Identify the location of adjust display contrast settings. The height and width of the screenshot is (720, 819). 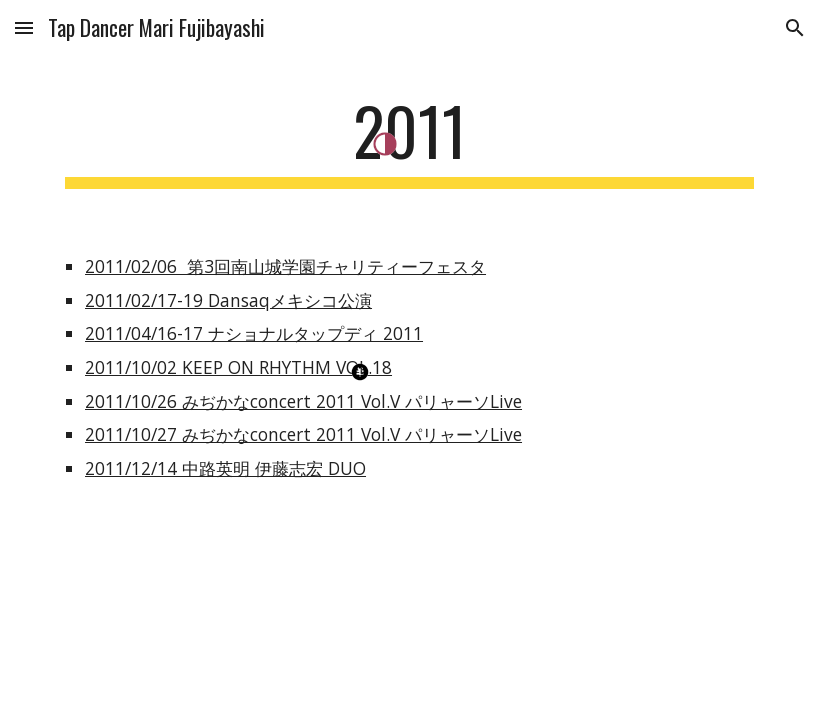
(385, 144).